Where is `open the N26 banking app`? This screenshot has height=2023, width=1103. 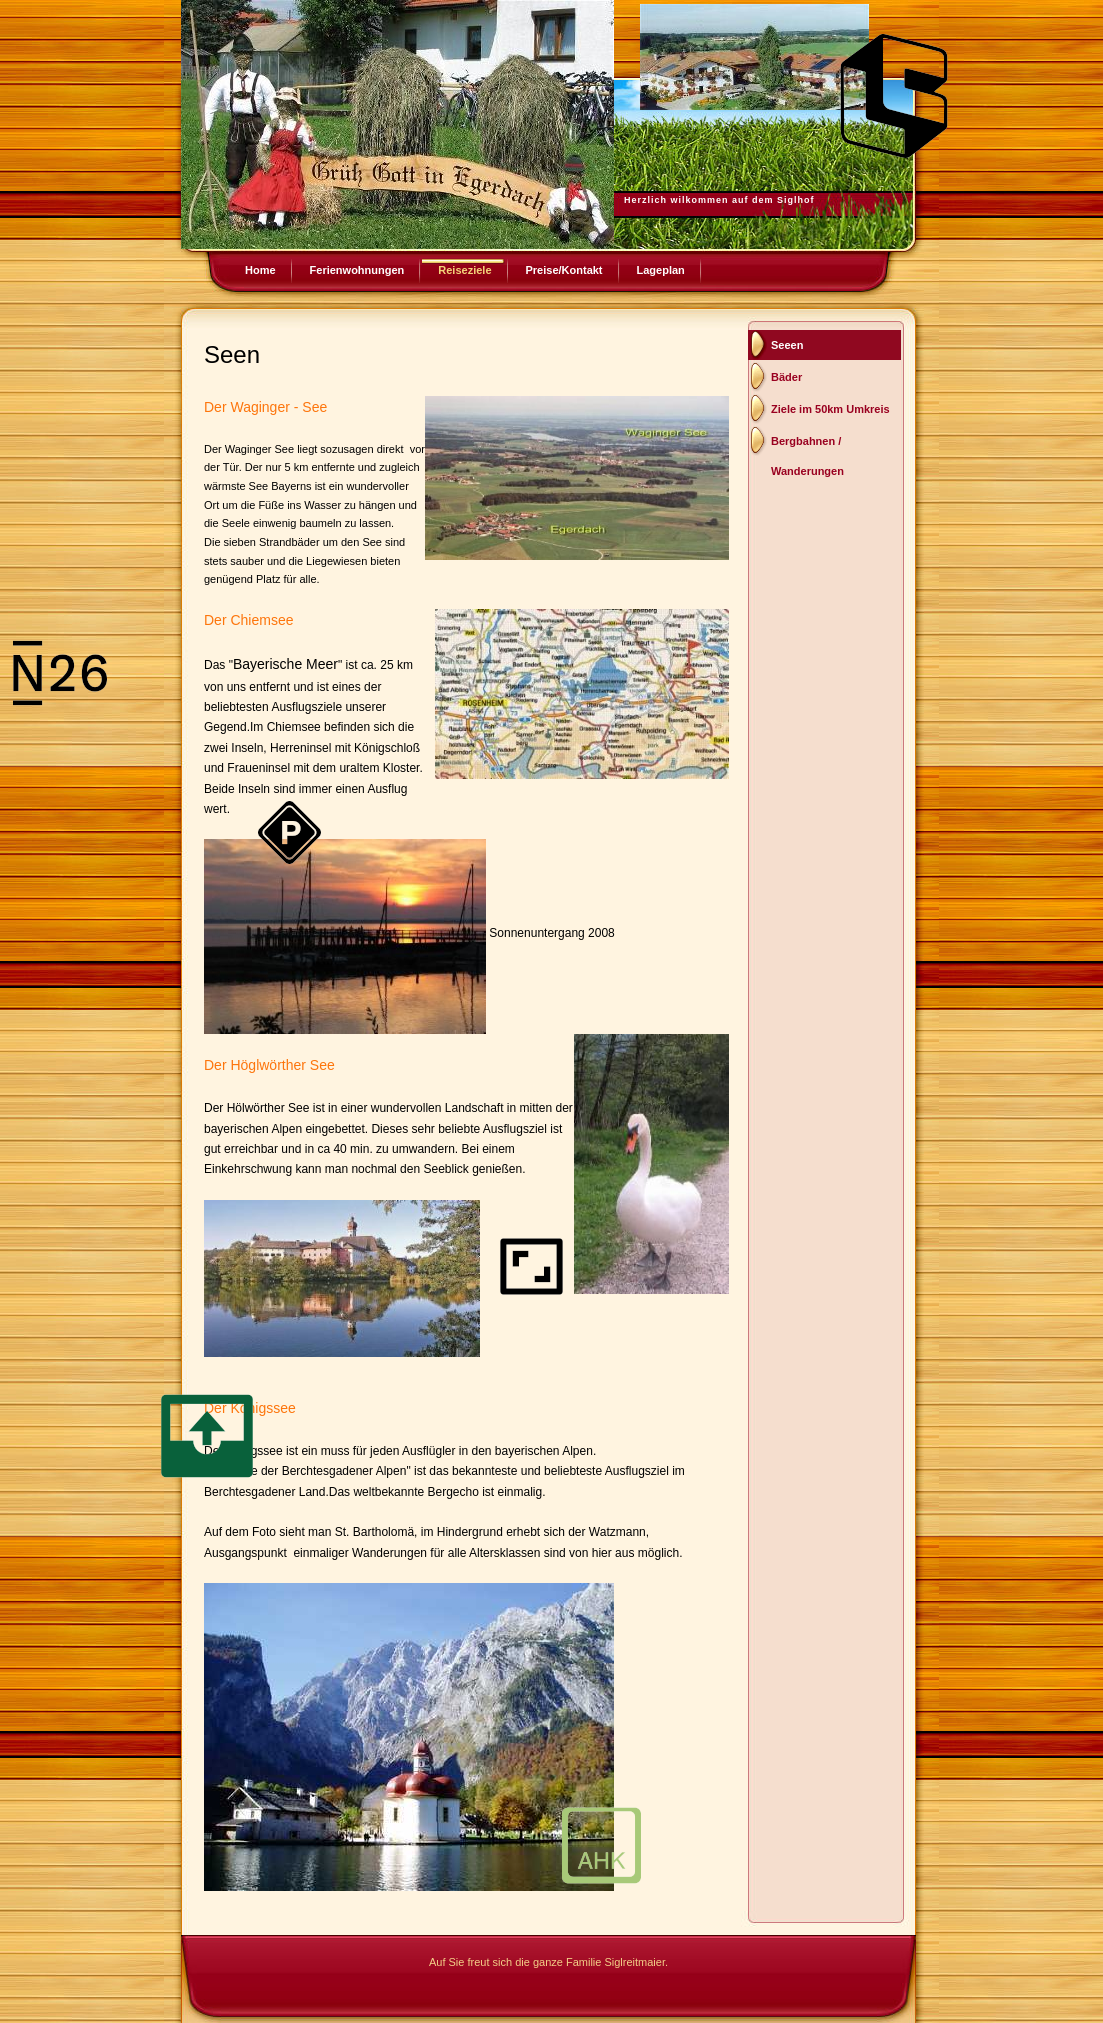
open the N26 banking app is located at coordinates (60, 673).